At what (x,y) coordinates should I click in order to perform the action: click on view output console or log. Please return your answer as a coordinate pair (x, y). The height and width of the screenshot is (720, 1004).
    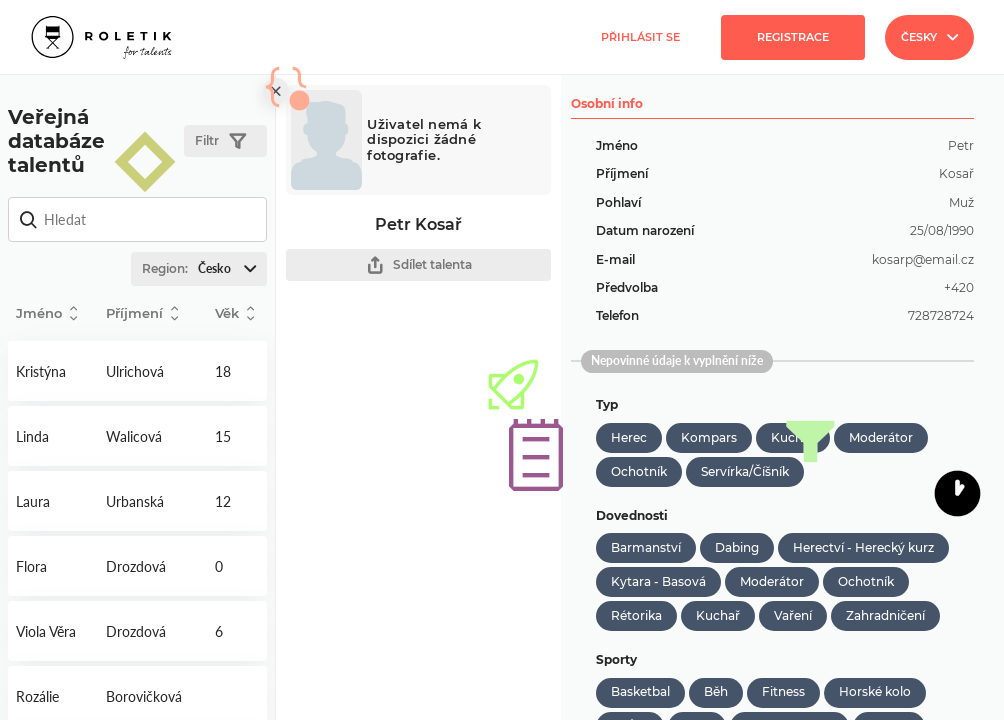
    Looking at the image, I should click on (536, 455).